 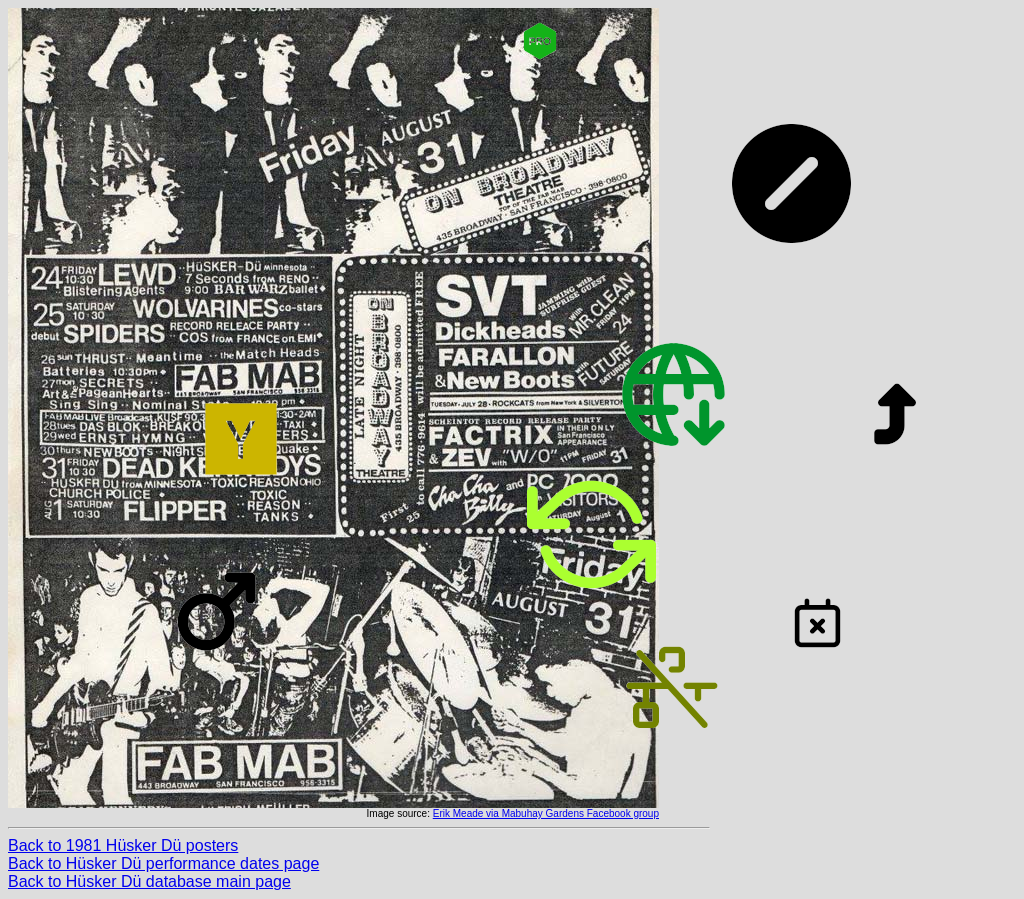 What do you see at coordinates (897, 414) in the screenshot?
I see `move item up one level` at bounding box center [897, 414].